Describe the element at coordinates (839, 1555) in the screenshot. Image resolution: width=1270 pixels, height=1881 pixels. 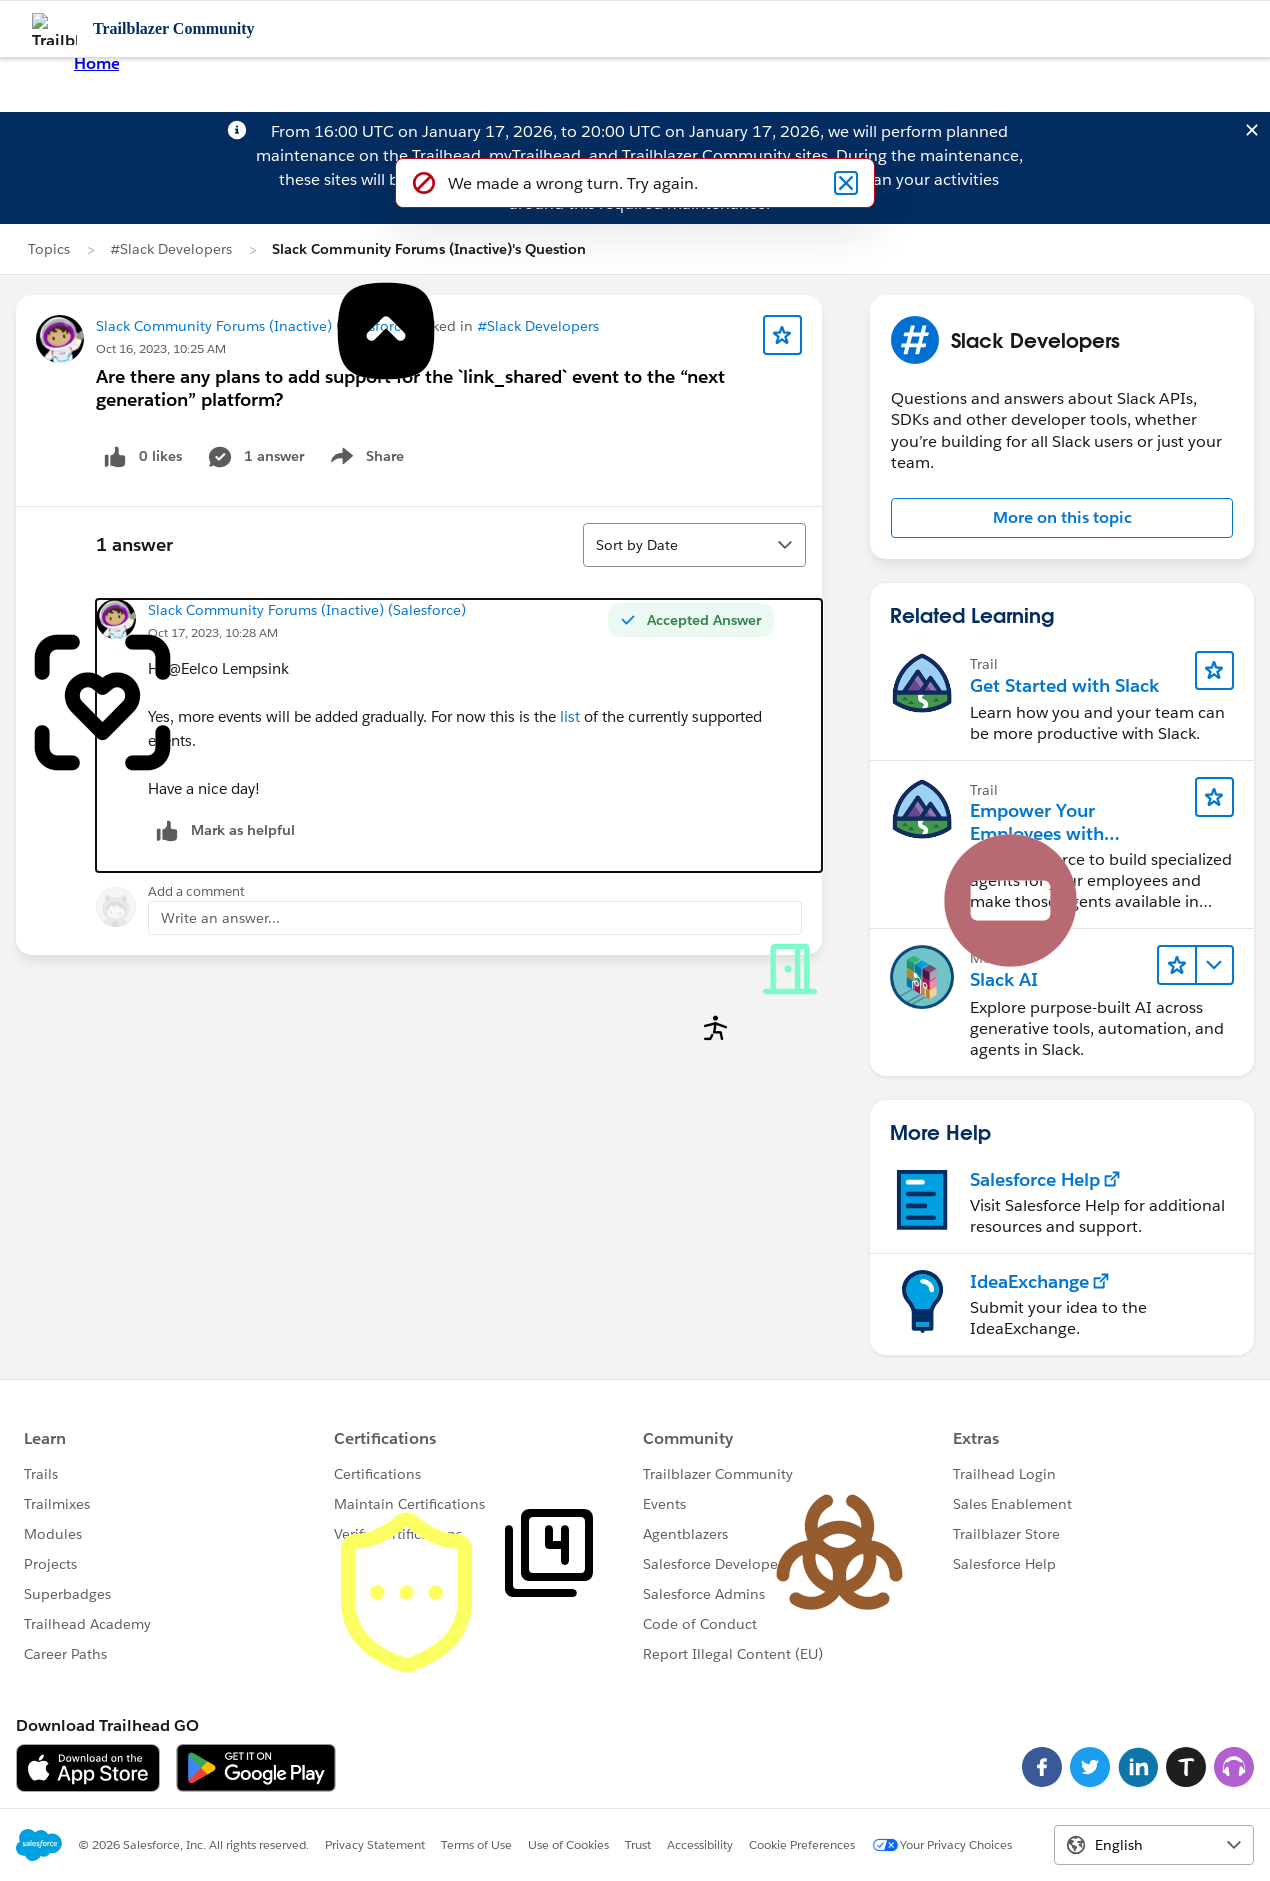
I see `indicates hazardous or dangerous content` at that location.